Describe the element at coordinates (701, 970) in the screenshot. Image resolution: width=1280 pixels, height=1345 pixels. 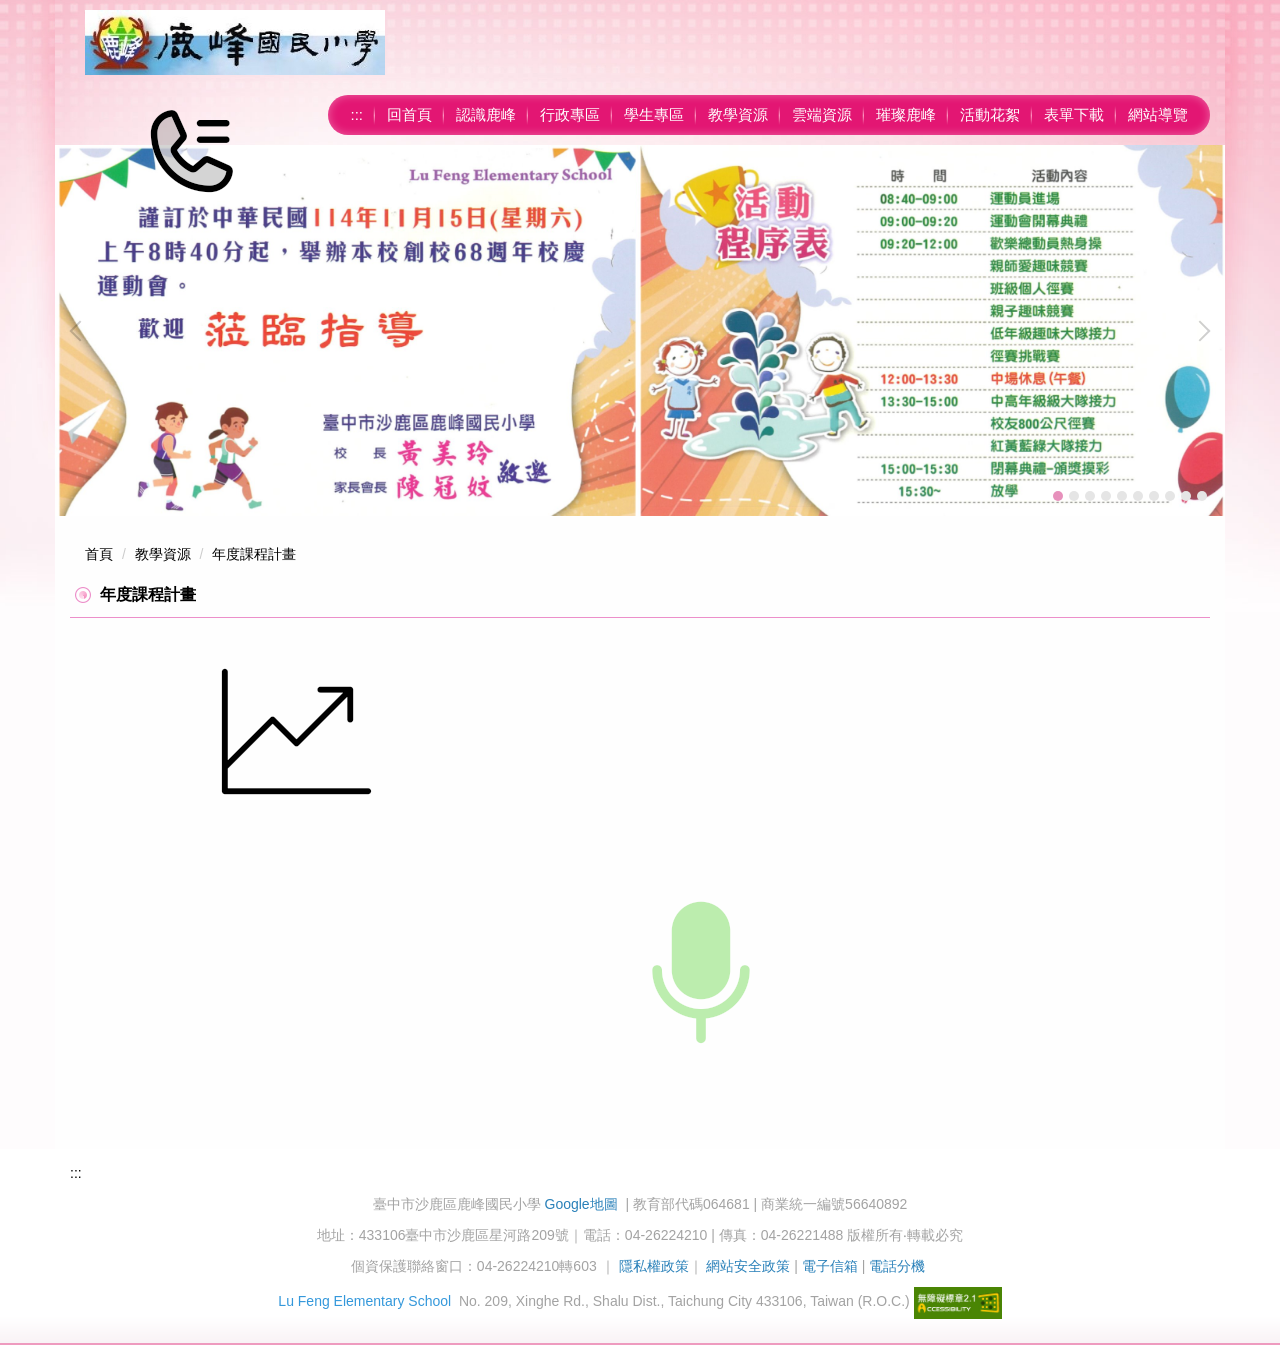
I see `tap to use voice input` at that location.